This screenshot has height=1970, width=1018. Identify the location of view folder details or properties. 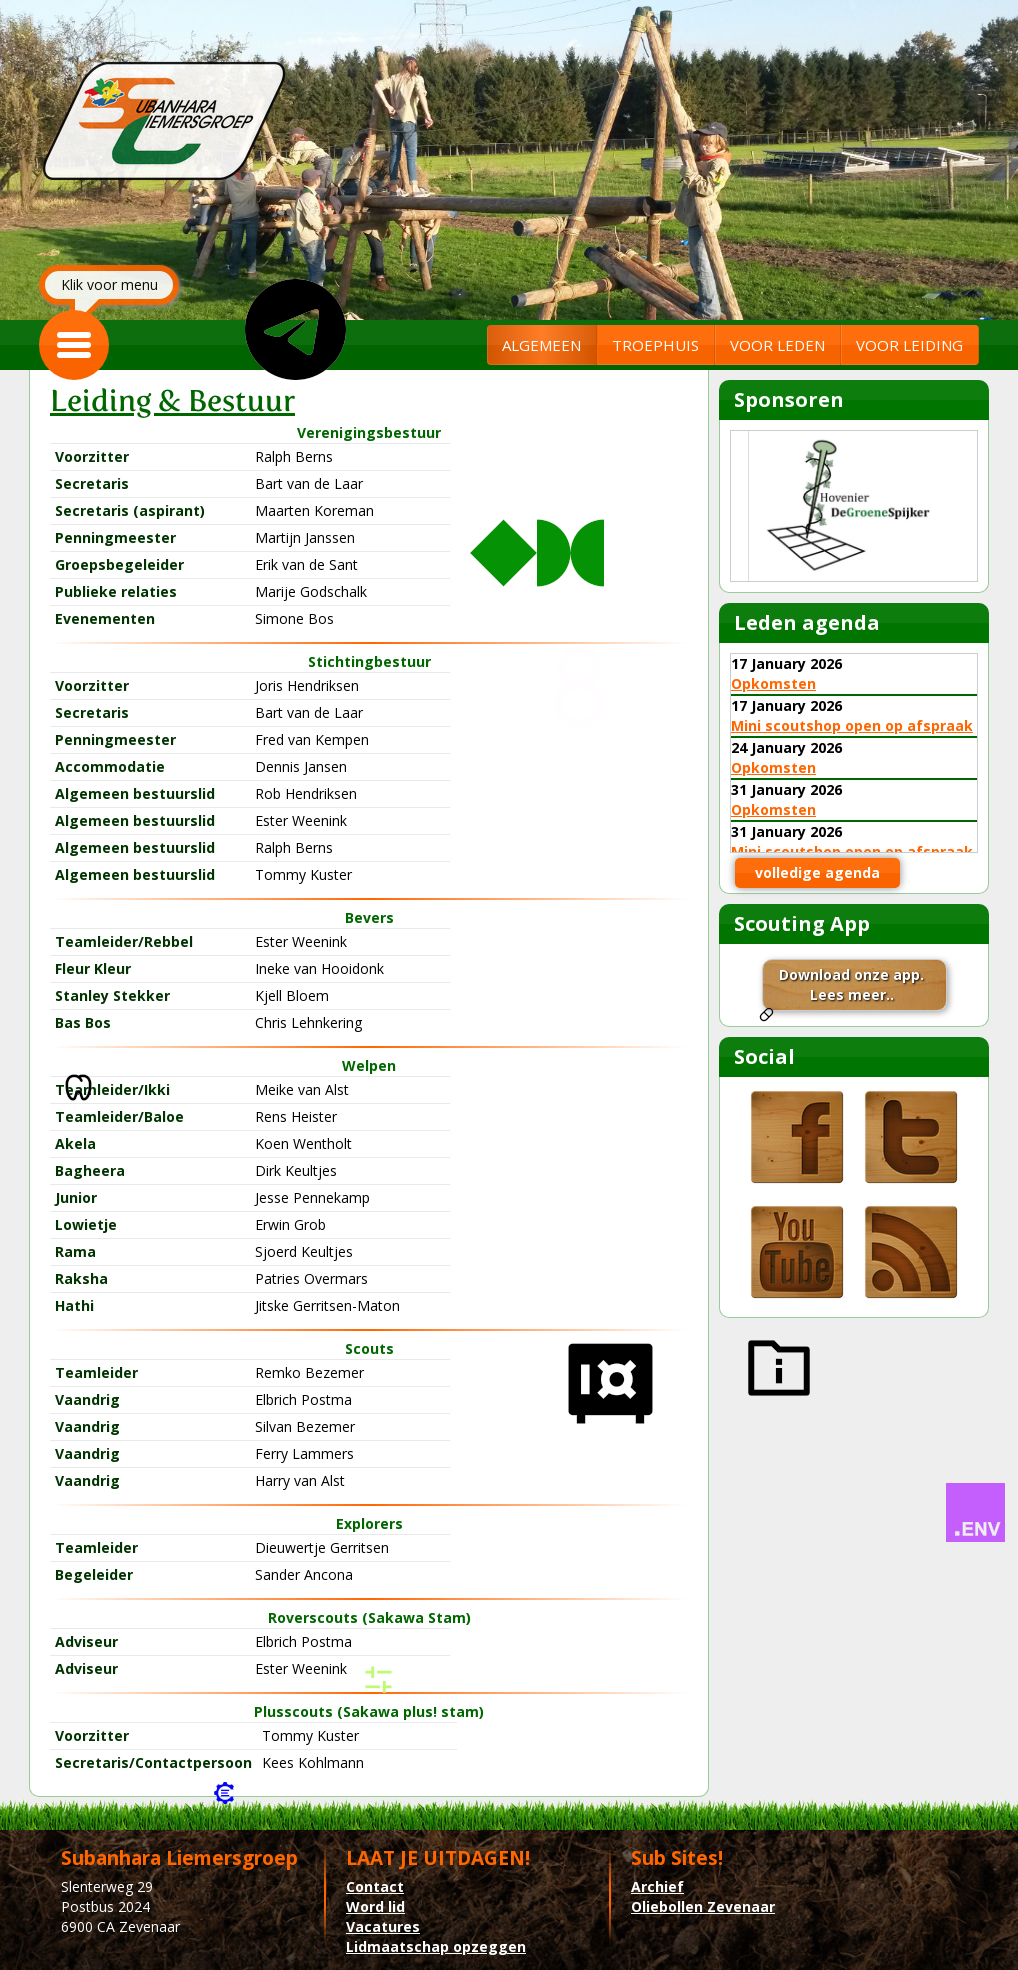
(779, 1368).